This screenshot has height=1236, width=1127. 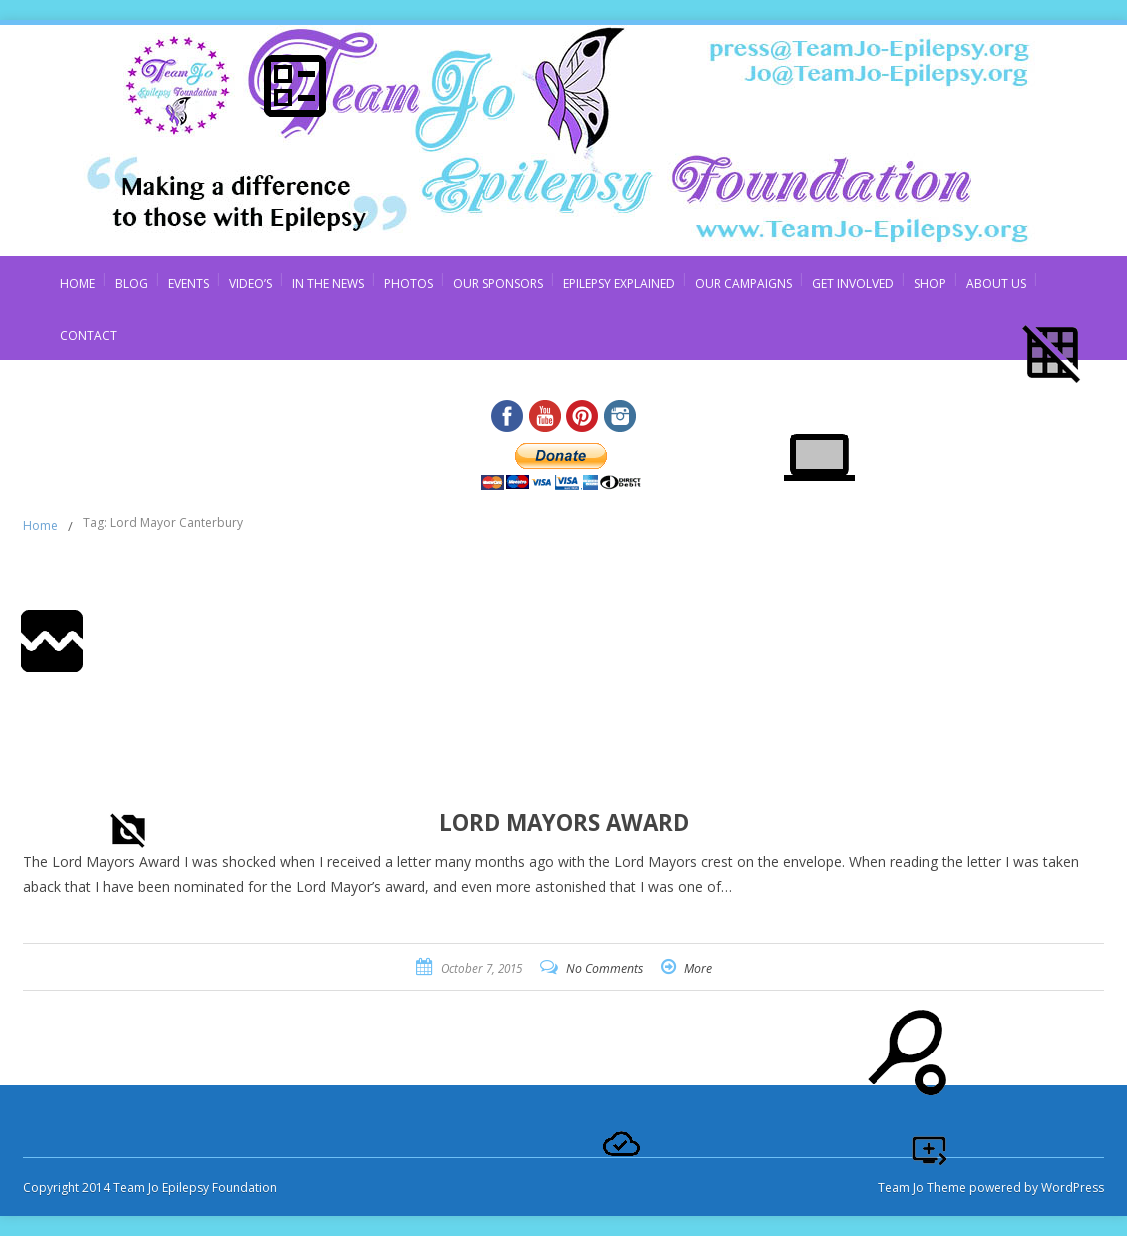 I want to click on access tennis or racket sports content, so click(x=907, y=1052).